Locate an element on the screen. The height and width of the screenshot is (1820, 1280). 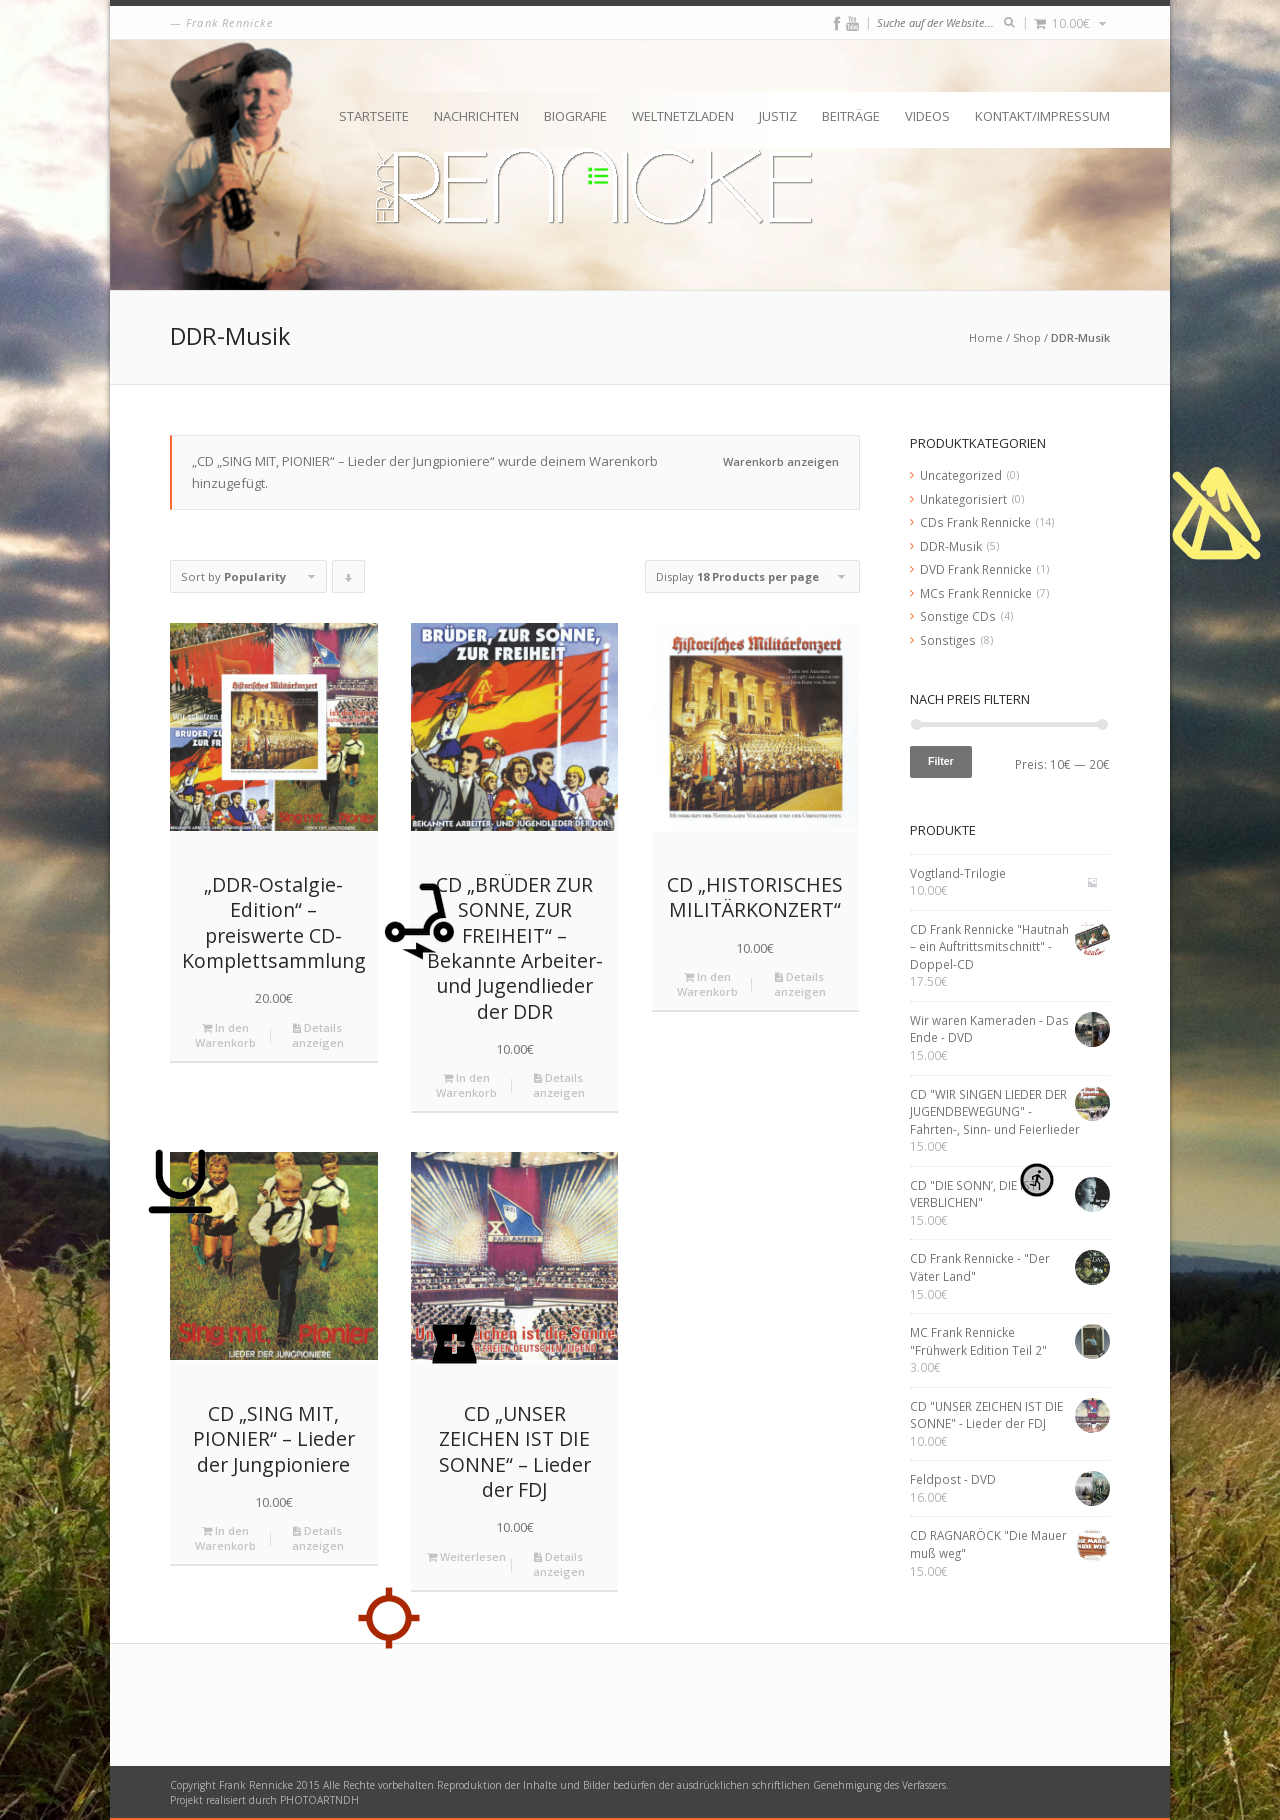
find my current location is located at coordinates (389, 1618).